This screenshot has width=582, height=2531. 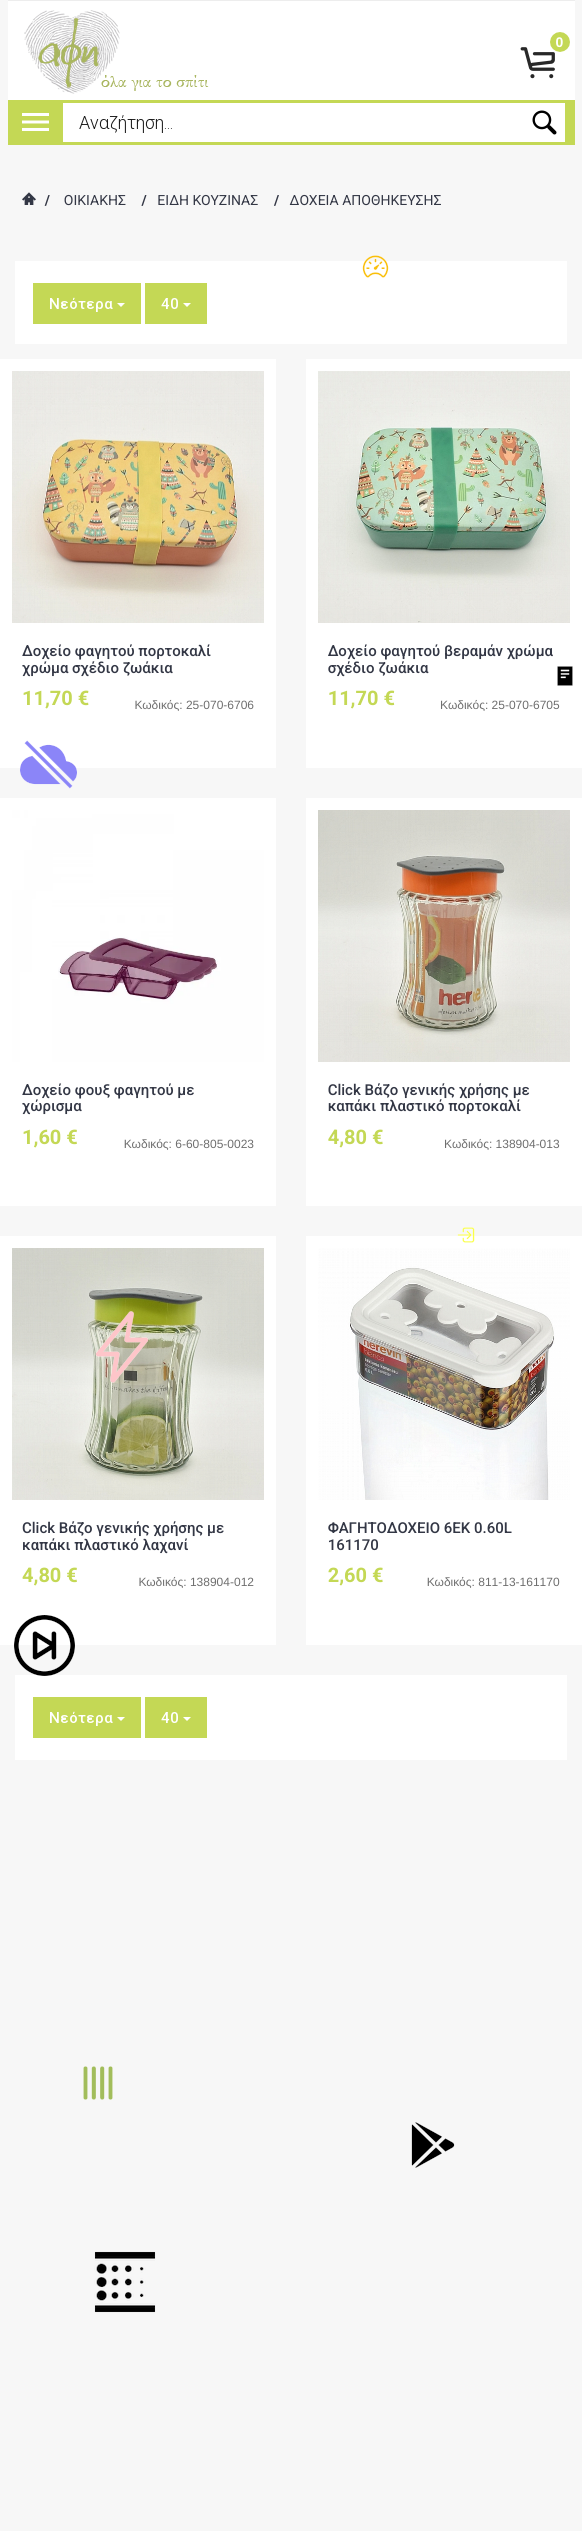 What do you see at coordinates (122, 1347) in the screenshot?
I see `toggle flash on for camera` at bounding box center [122, 1347].